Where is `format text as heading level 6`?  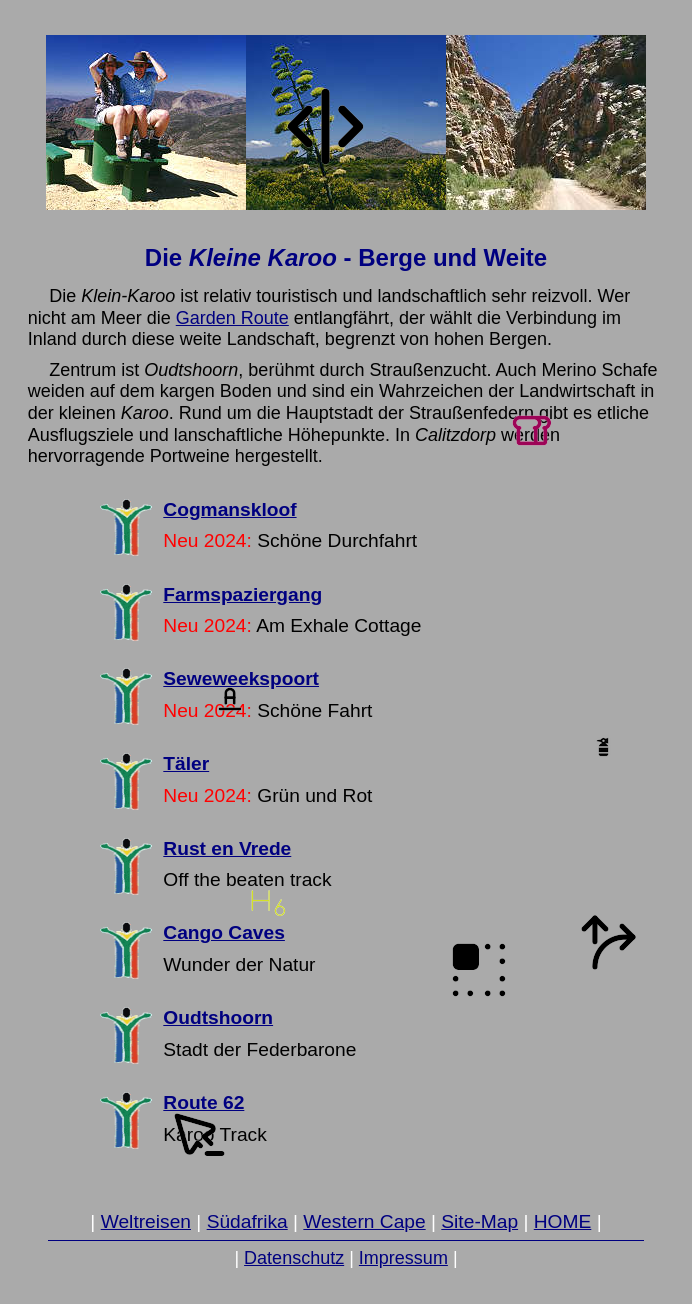
format text as heading level 6 is located at coordinates (266, 902).